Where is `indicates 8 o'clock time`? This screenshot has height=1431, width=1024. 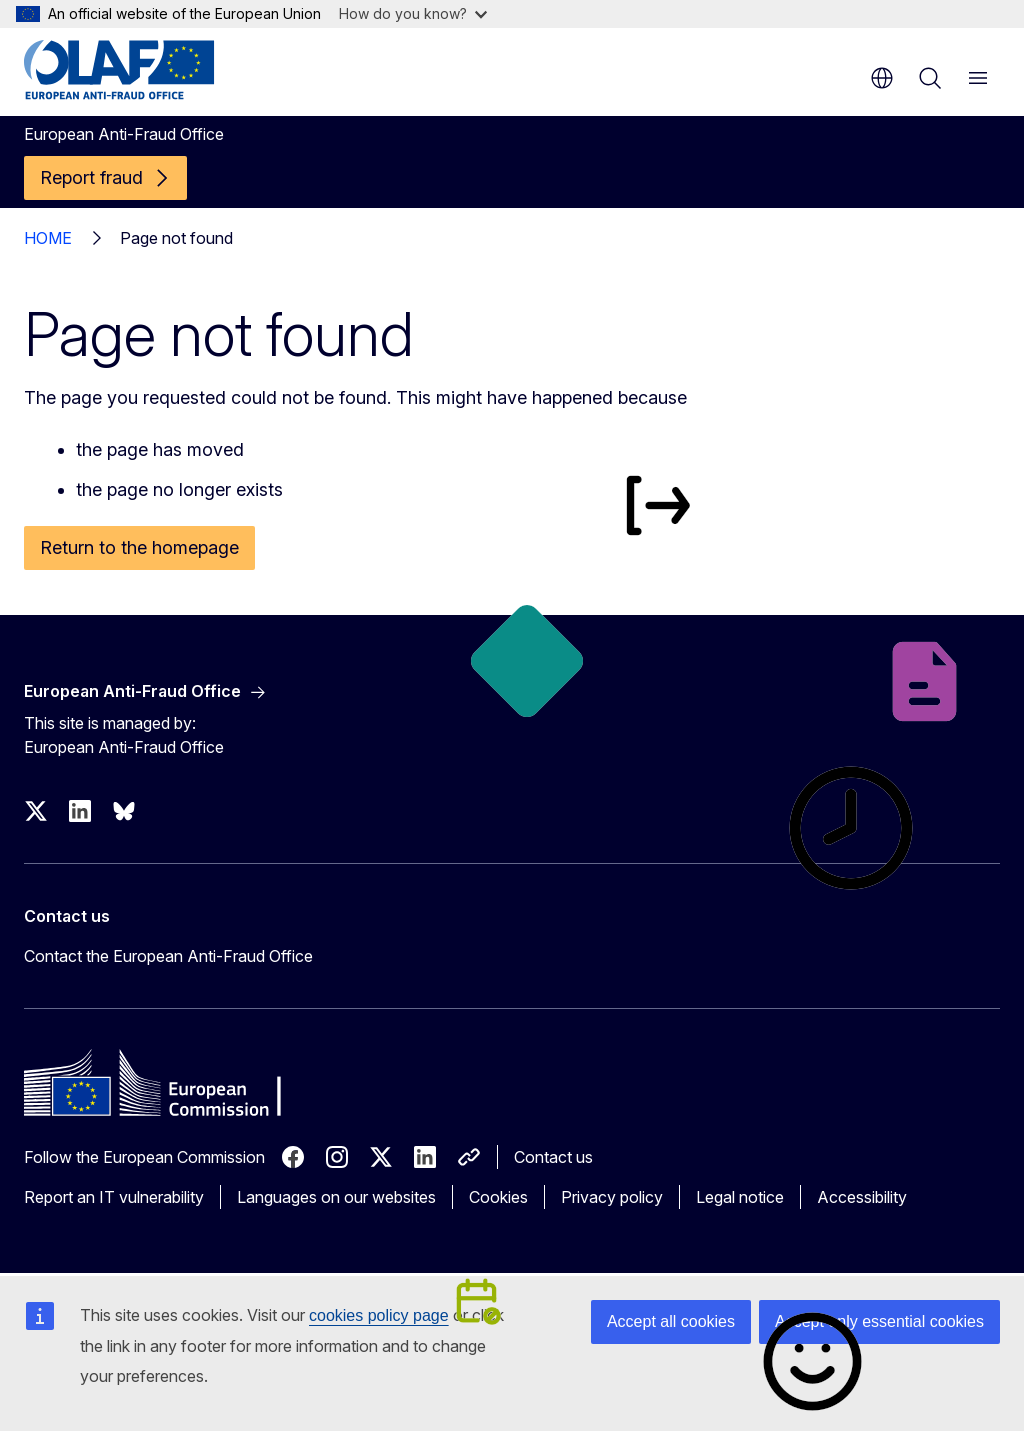 indicates 8 o'clock time is located at coordinates (851, 828).